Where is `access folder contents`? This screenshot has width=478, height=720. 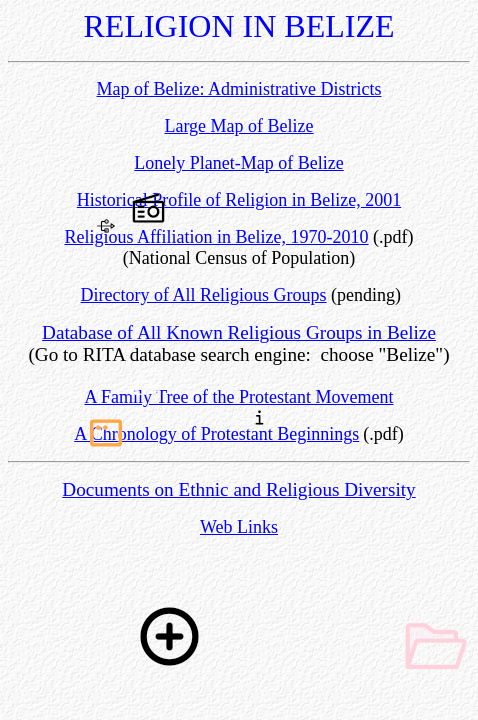 access folder contents is located at coordinates (434, 645).